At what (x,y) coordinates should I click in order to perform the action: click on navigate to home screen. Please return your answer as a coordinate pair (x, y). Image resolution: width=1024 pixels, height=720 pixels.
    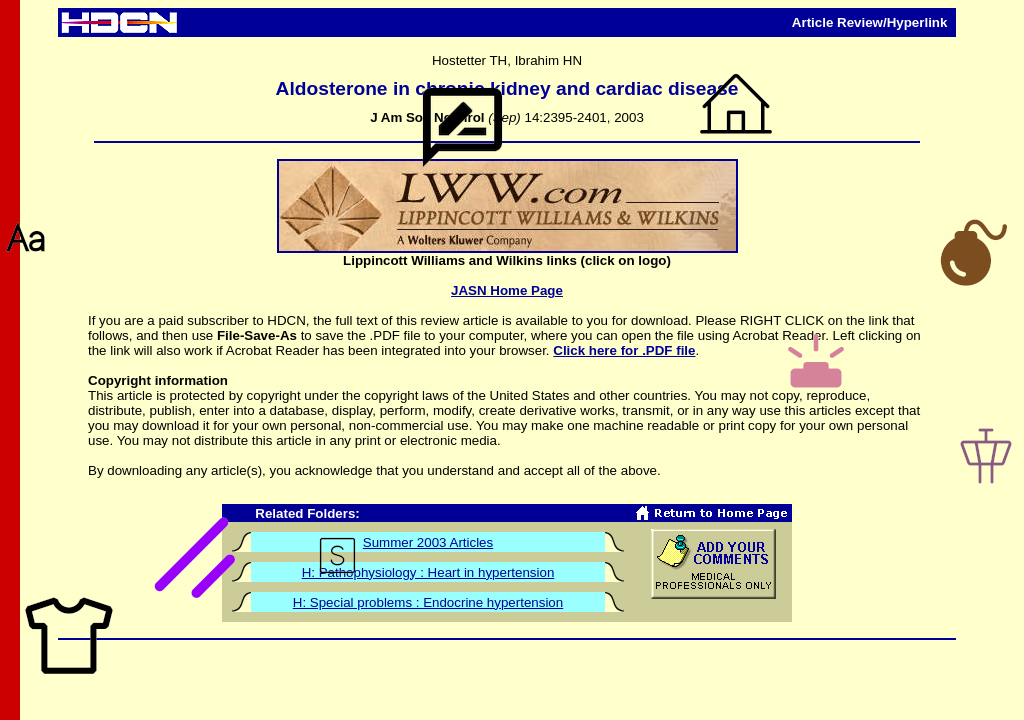
    Looking at the image, I should click on (736, 105).